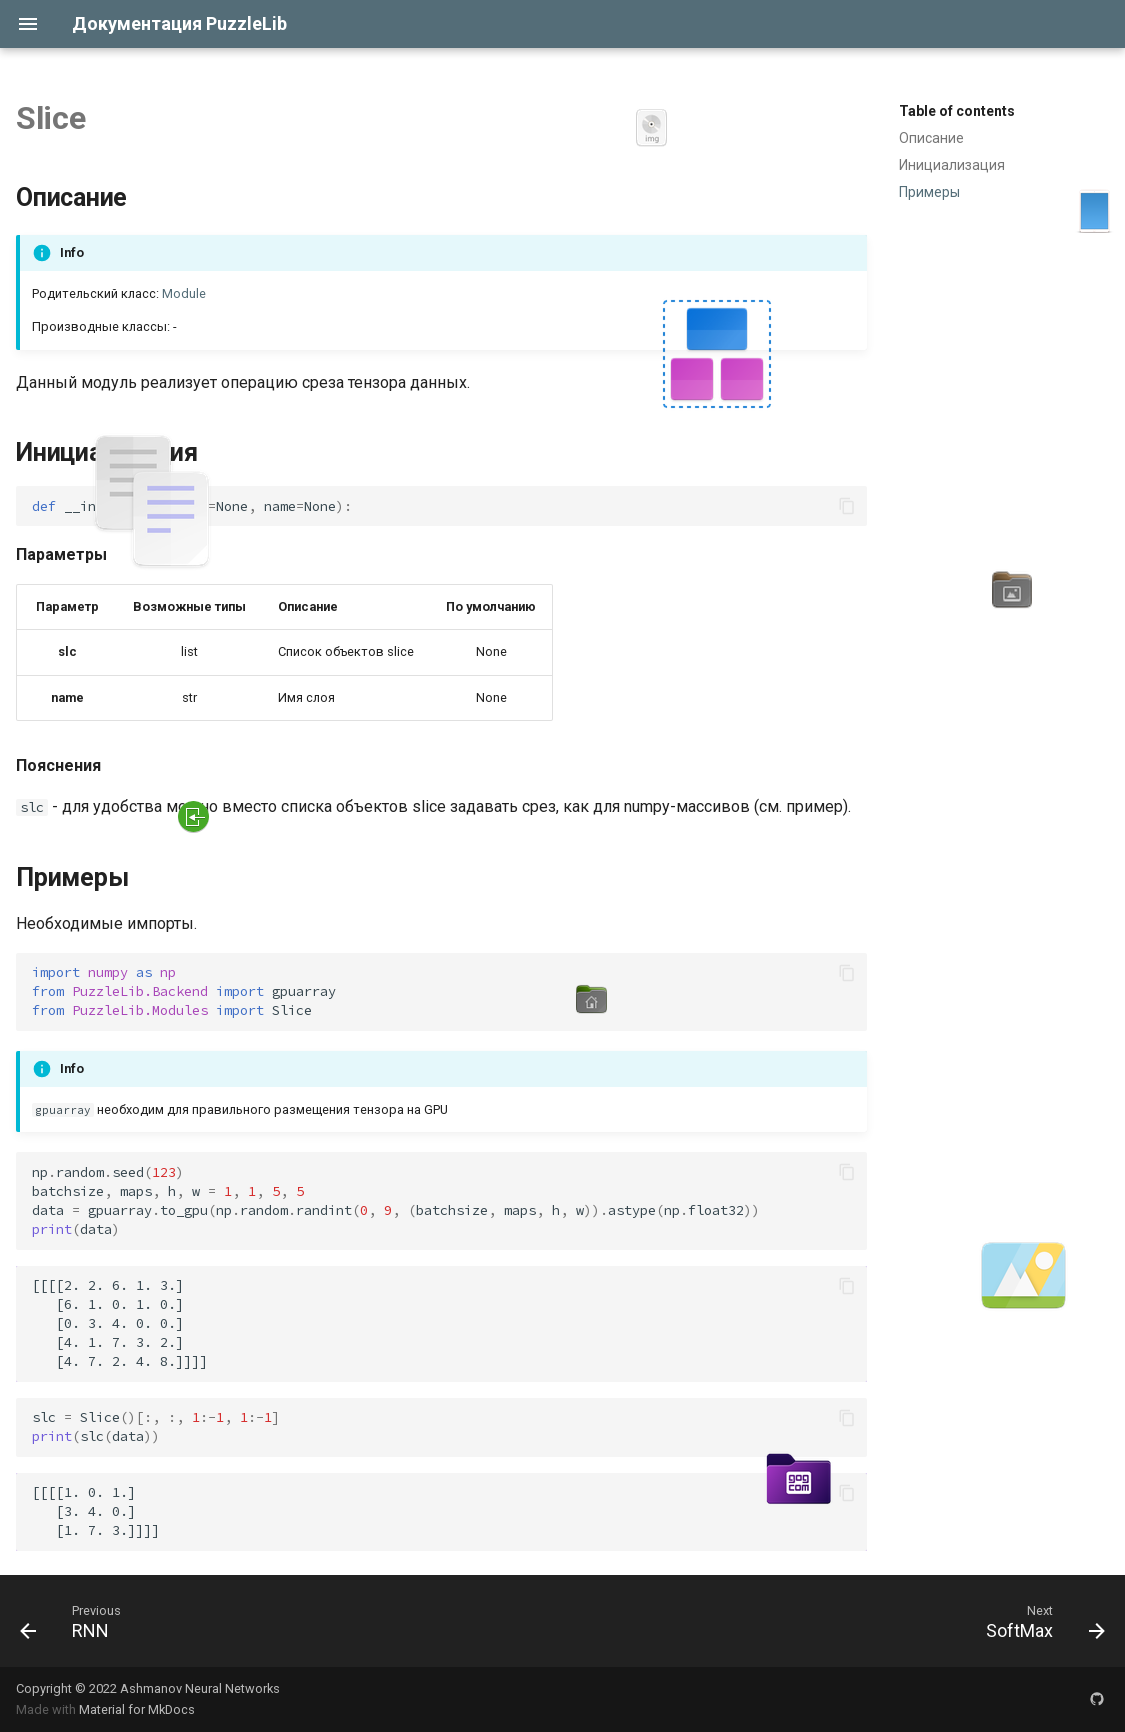 The image size is (1125, 1732). Describe the element at coordinates (152, 500) in the screenshot. I see `copy selected content to clipboard` at that location.